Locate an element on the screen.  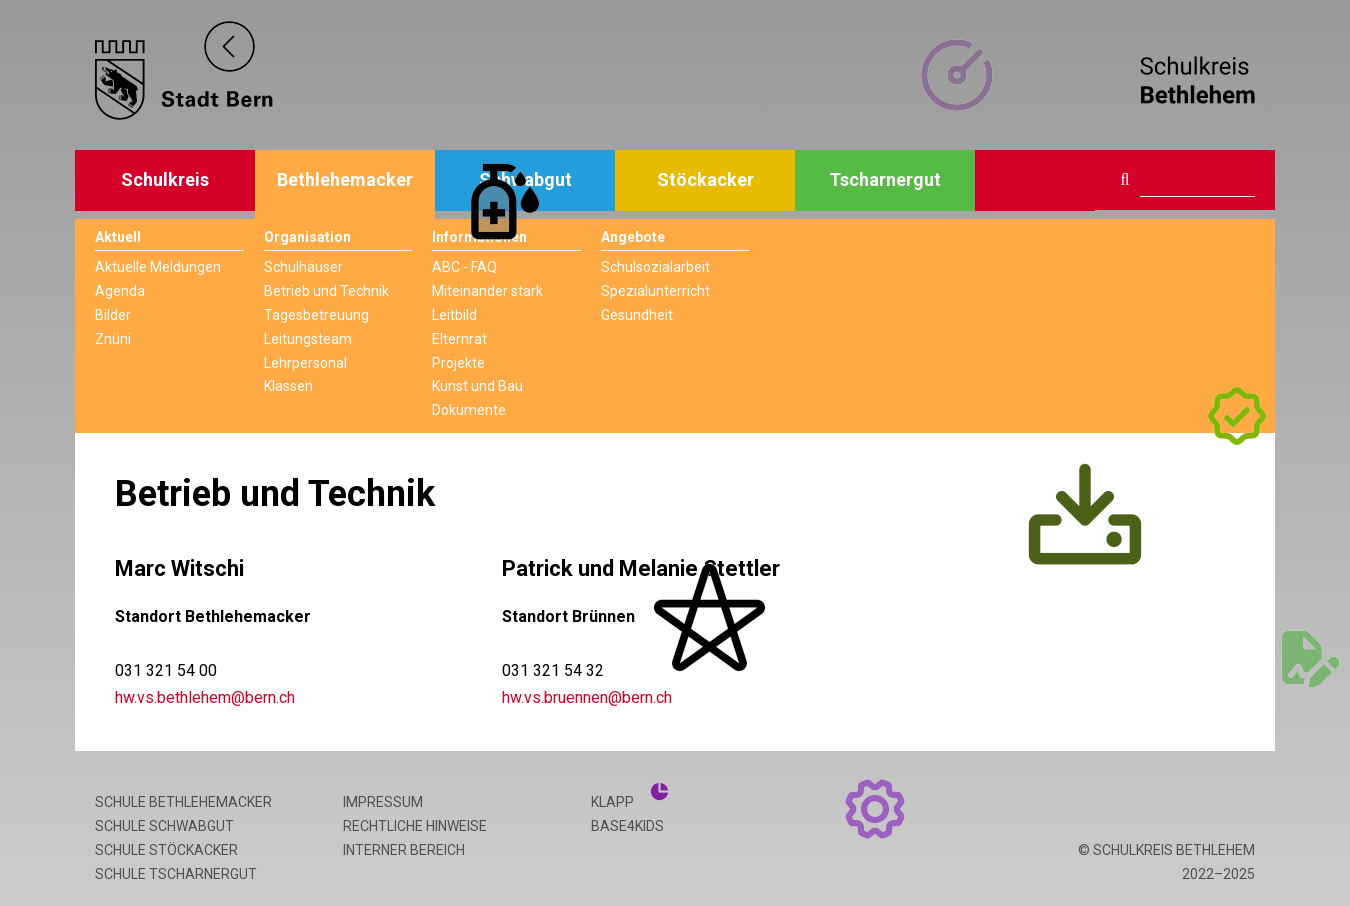
go back to the previous screen is located at coordinates (229, 46).